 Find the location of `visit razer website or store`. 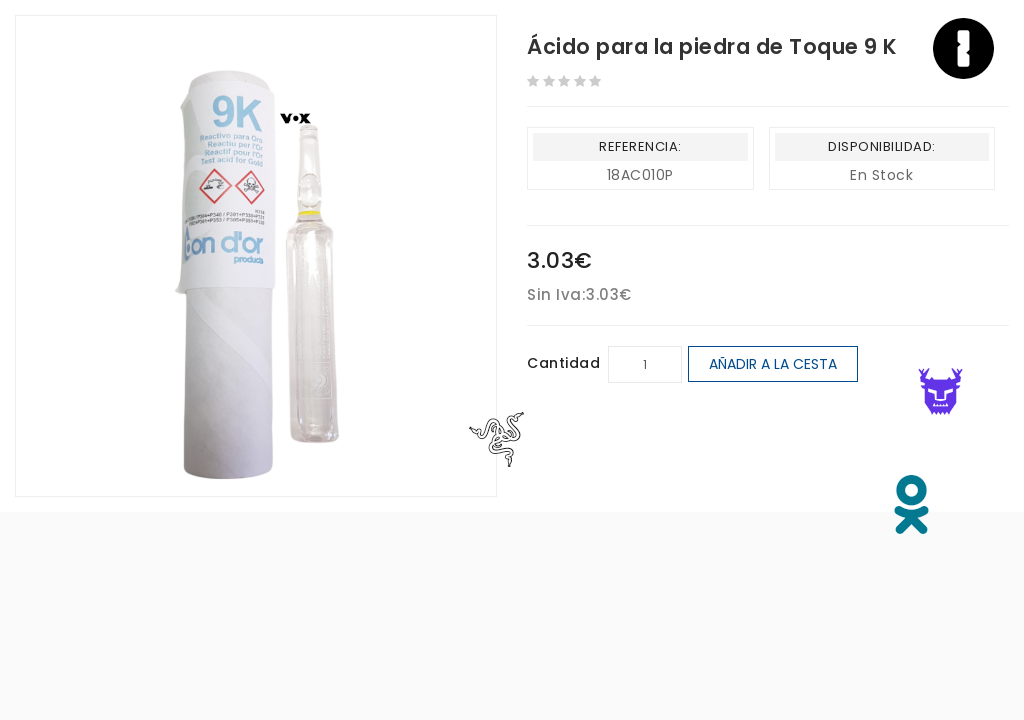

visit razer website or store is located at coordinates (496, 439).